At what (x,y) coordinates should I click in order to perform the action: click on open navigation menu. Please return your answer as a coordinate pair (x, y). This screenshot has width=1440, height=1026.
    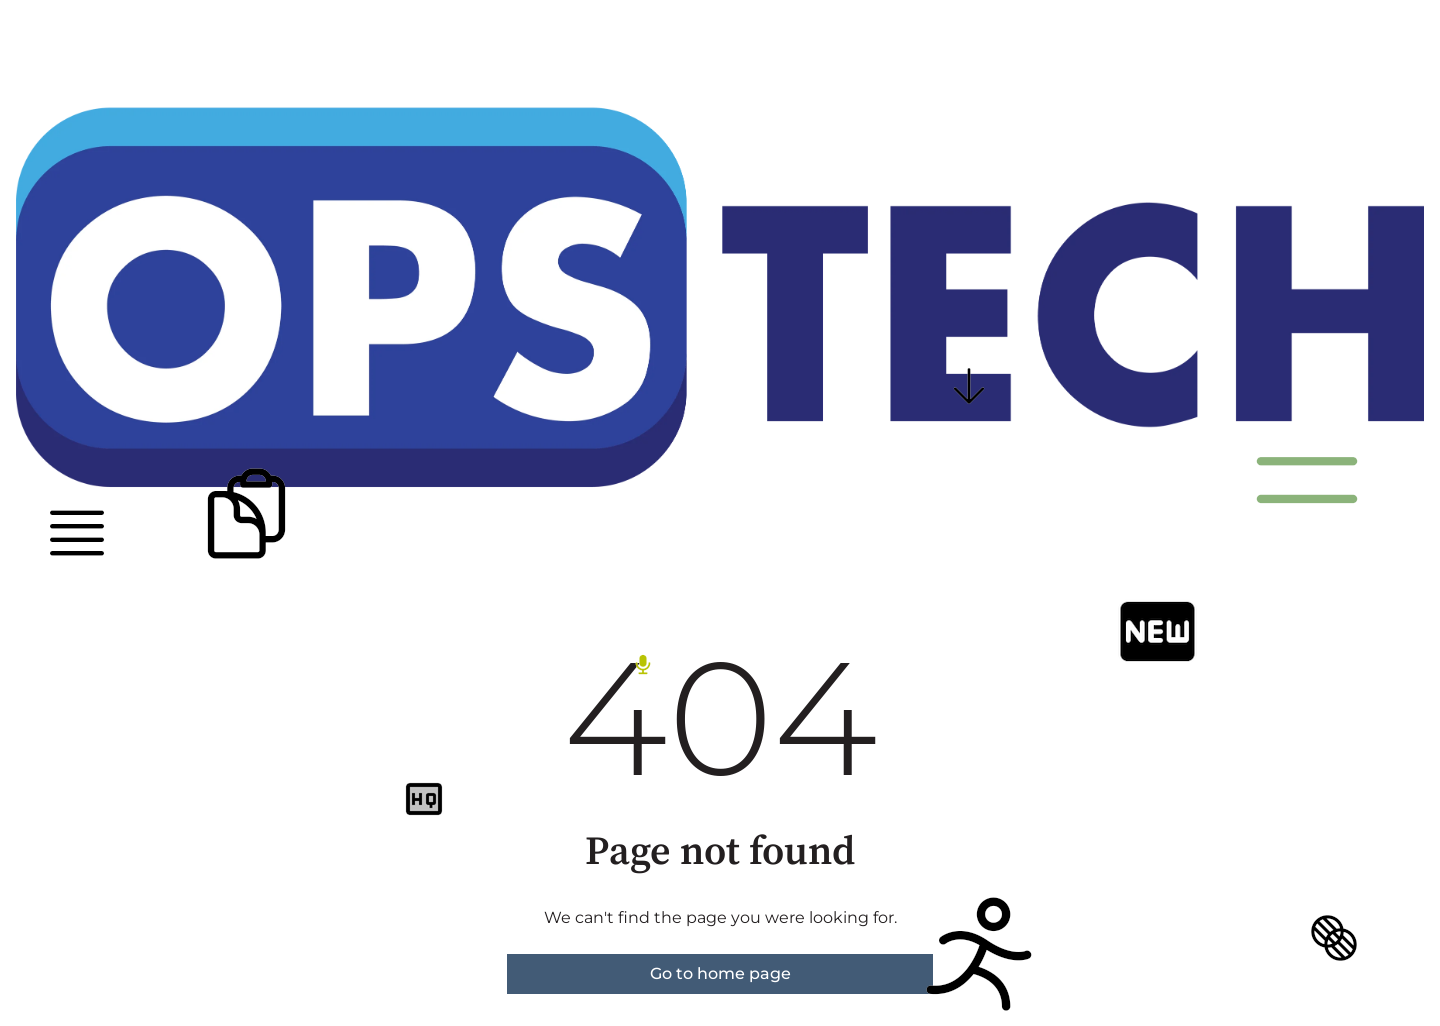
    Looking at the image, I should click on (1307, 478).